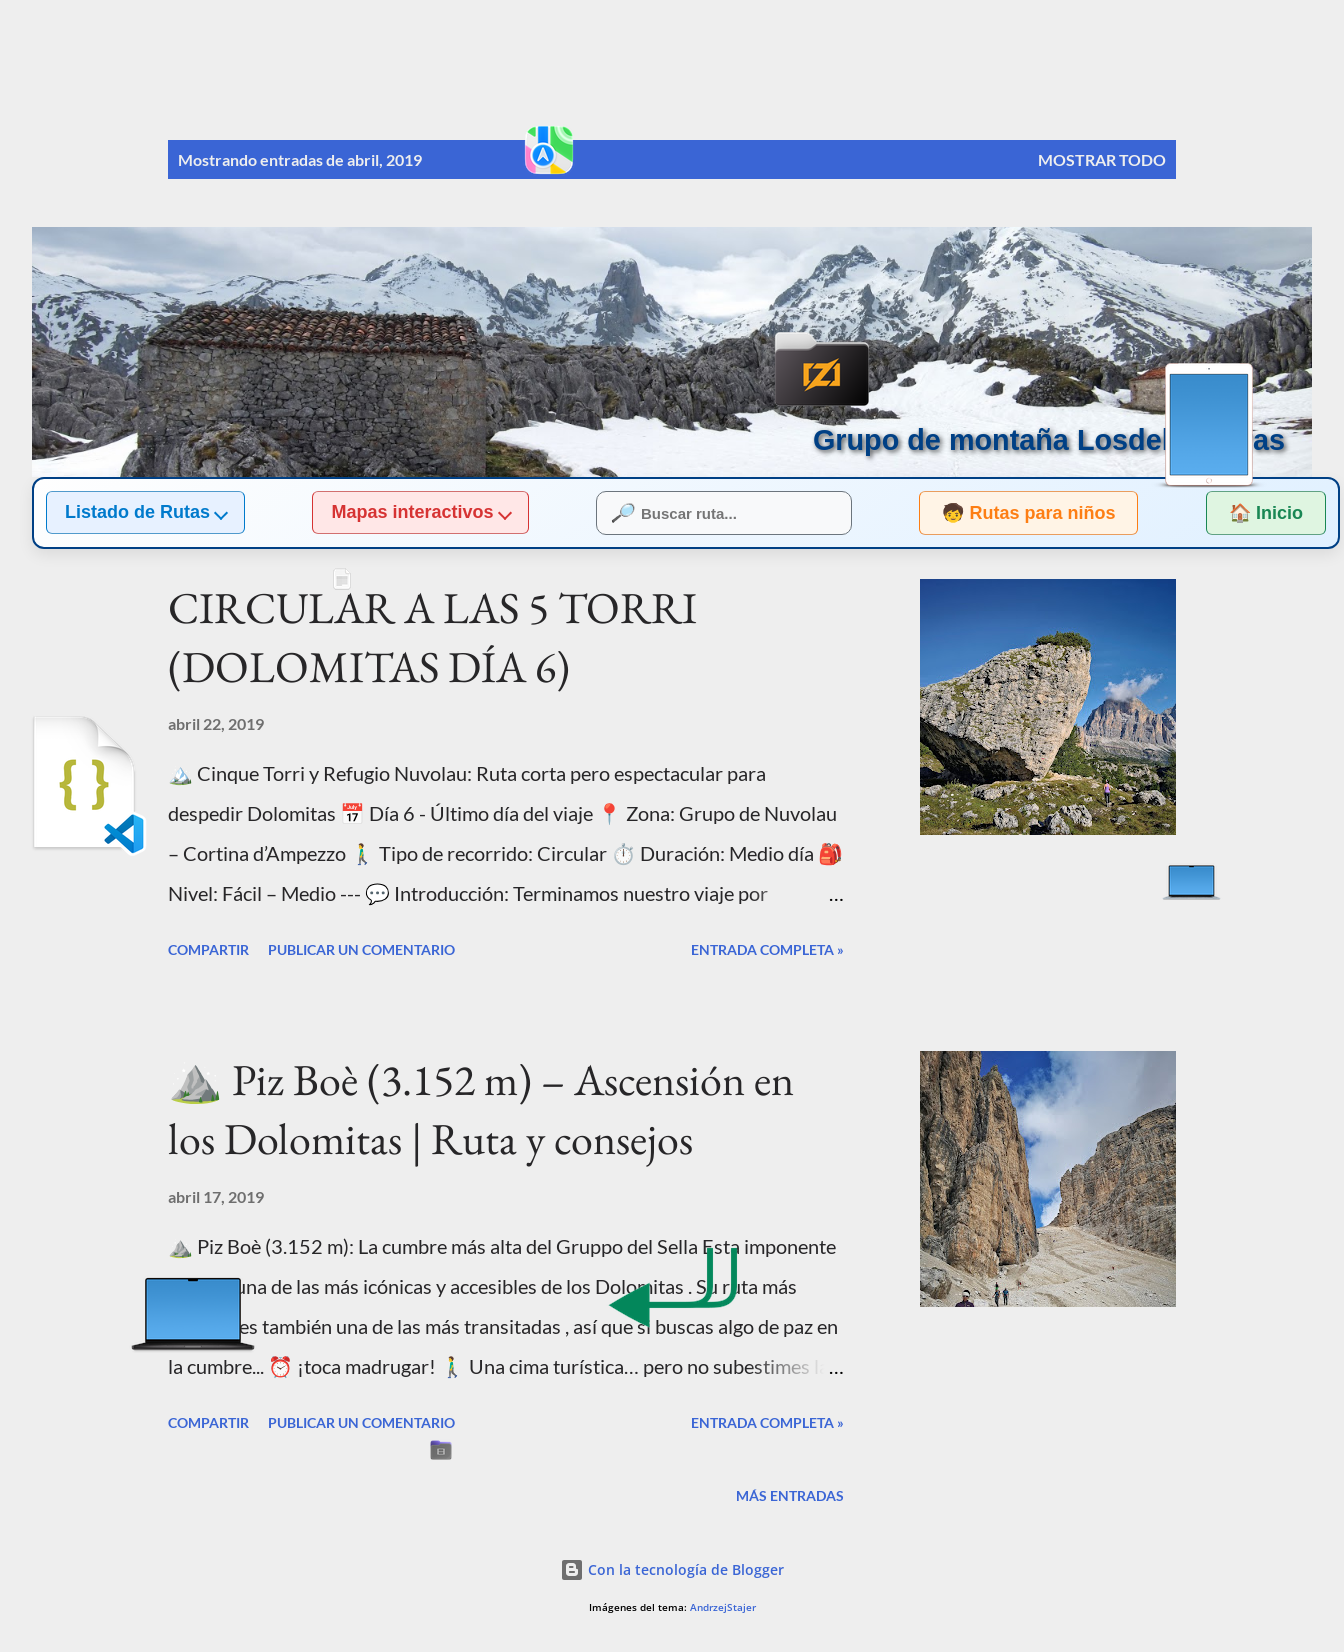 This screenshot has height=1652, width=1344. I want to click on a plain text file, so click(342, 579).